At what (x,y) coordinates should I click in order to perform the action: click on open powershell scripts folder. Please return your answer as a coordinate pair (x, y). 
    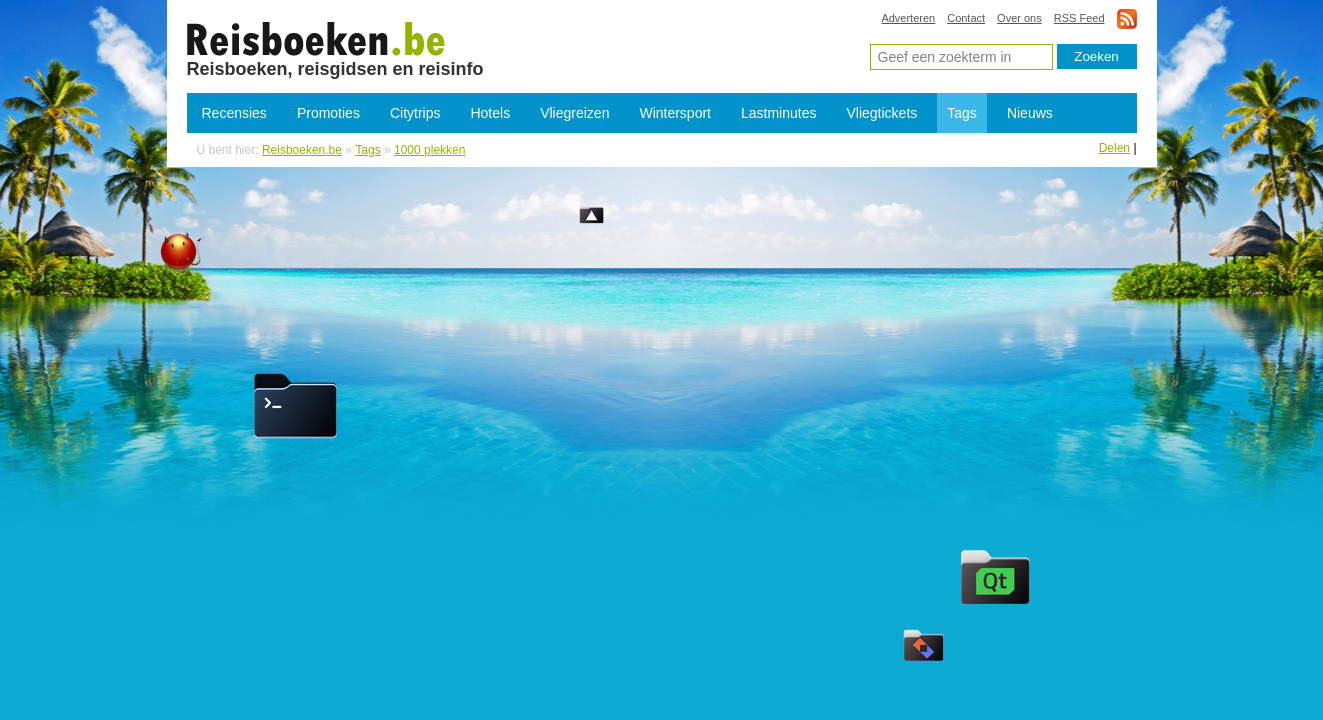
    Looking at the image, I should click on (295, 408).